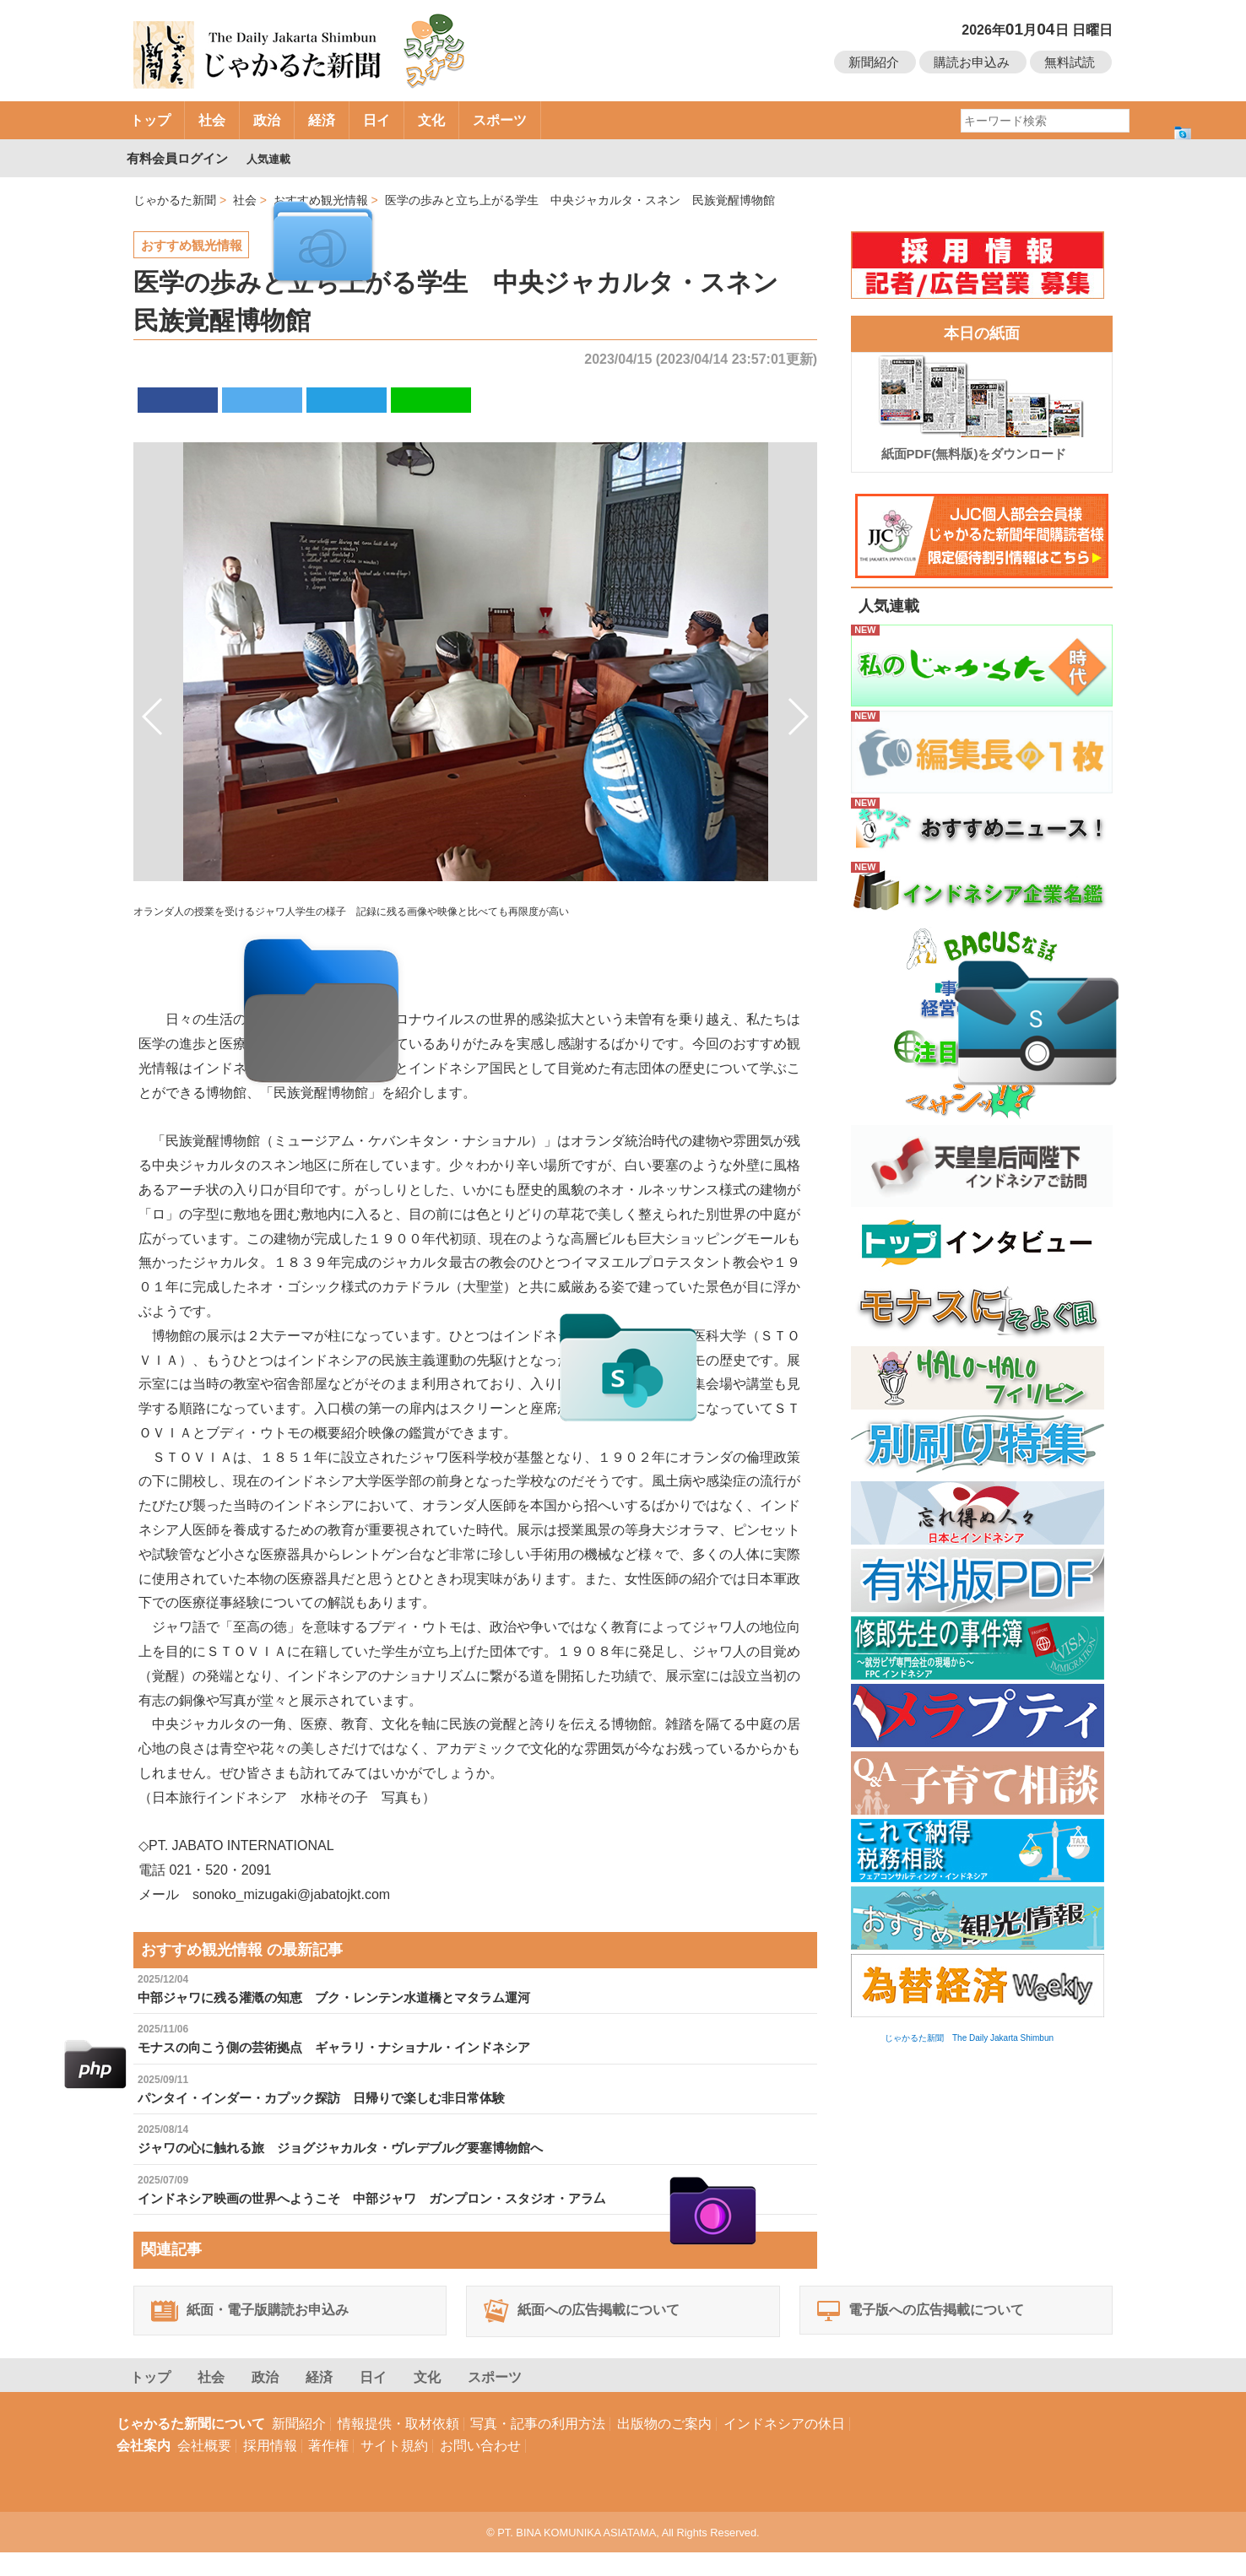 This screenshot has height=2576, width=1246. Describe the element at coordinates (627, 1371) in the screenshot. I see `open microsoft sharepoint folder` at that location.